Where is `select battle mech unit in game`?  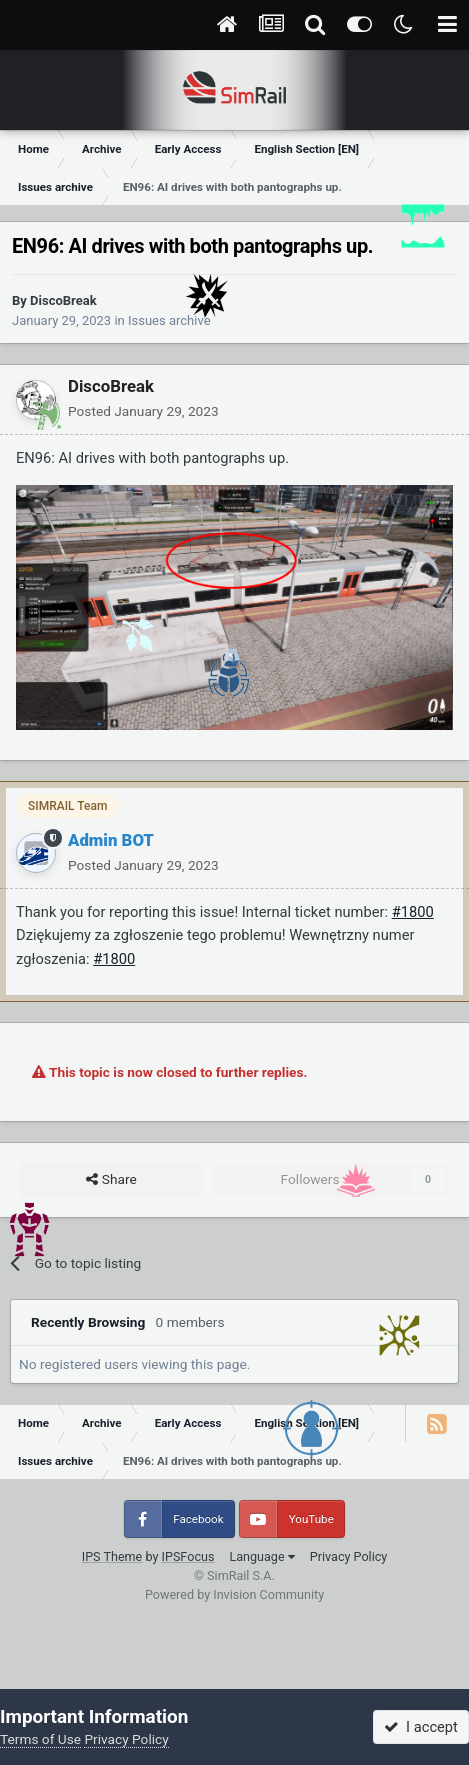
select battle mech unit in game is located at coordinates (29, 1229).